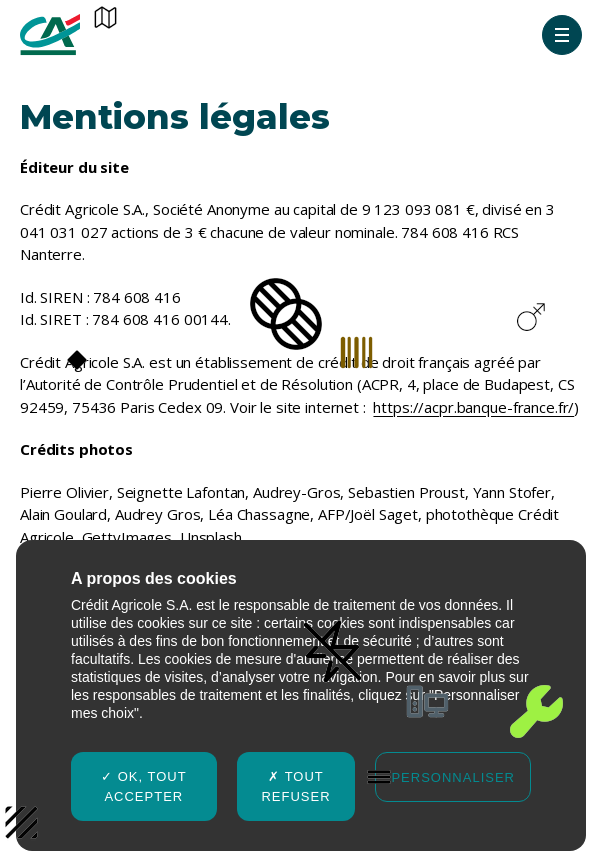  What do you see at coordinates (426, 701) in the screenshot?
I see `desktop computer or PC device` at bounding box center [426, 701].